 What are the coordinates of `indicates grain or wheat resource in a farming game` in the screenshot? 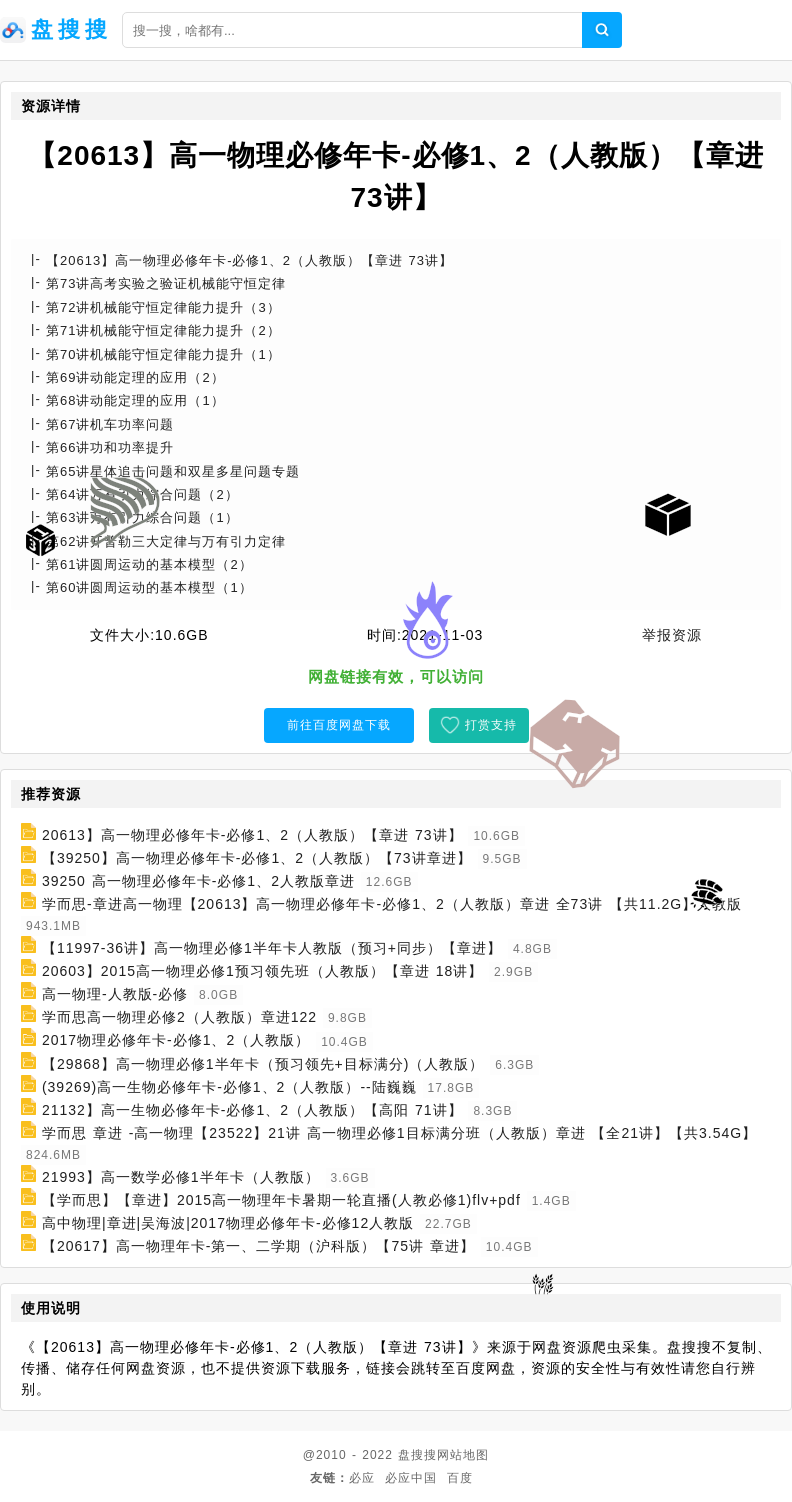 It's located at (543, 1284).